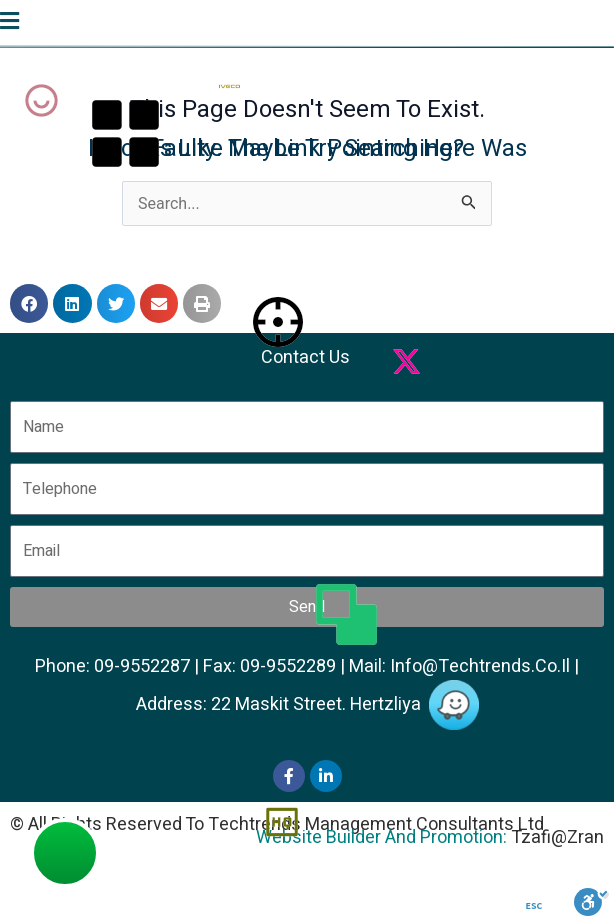 This screenshot has width=614, height=918. What do you see at coordinates (406, 361) in the screenshot?
I see `share to X (formerly Twitter)` at bounding box center [406, 361].